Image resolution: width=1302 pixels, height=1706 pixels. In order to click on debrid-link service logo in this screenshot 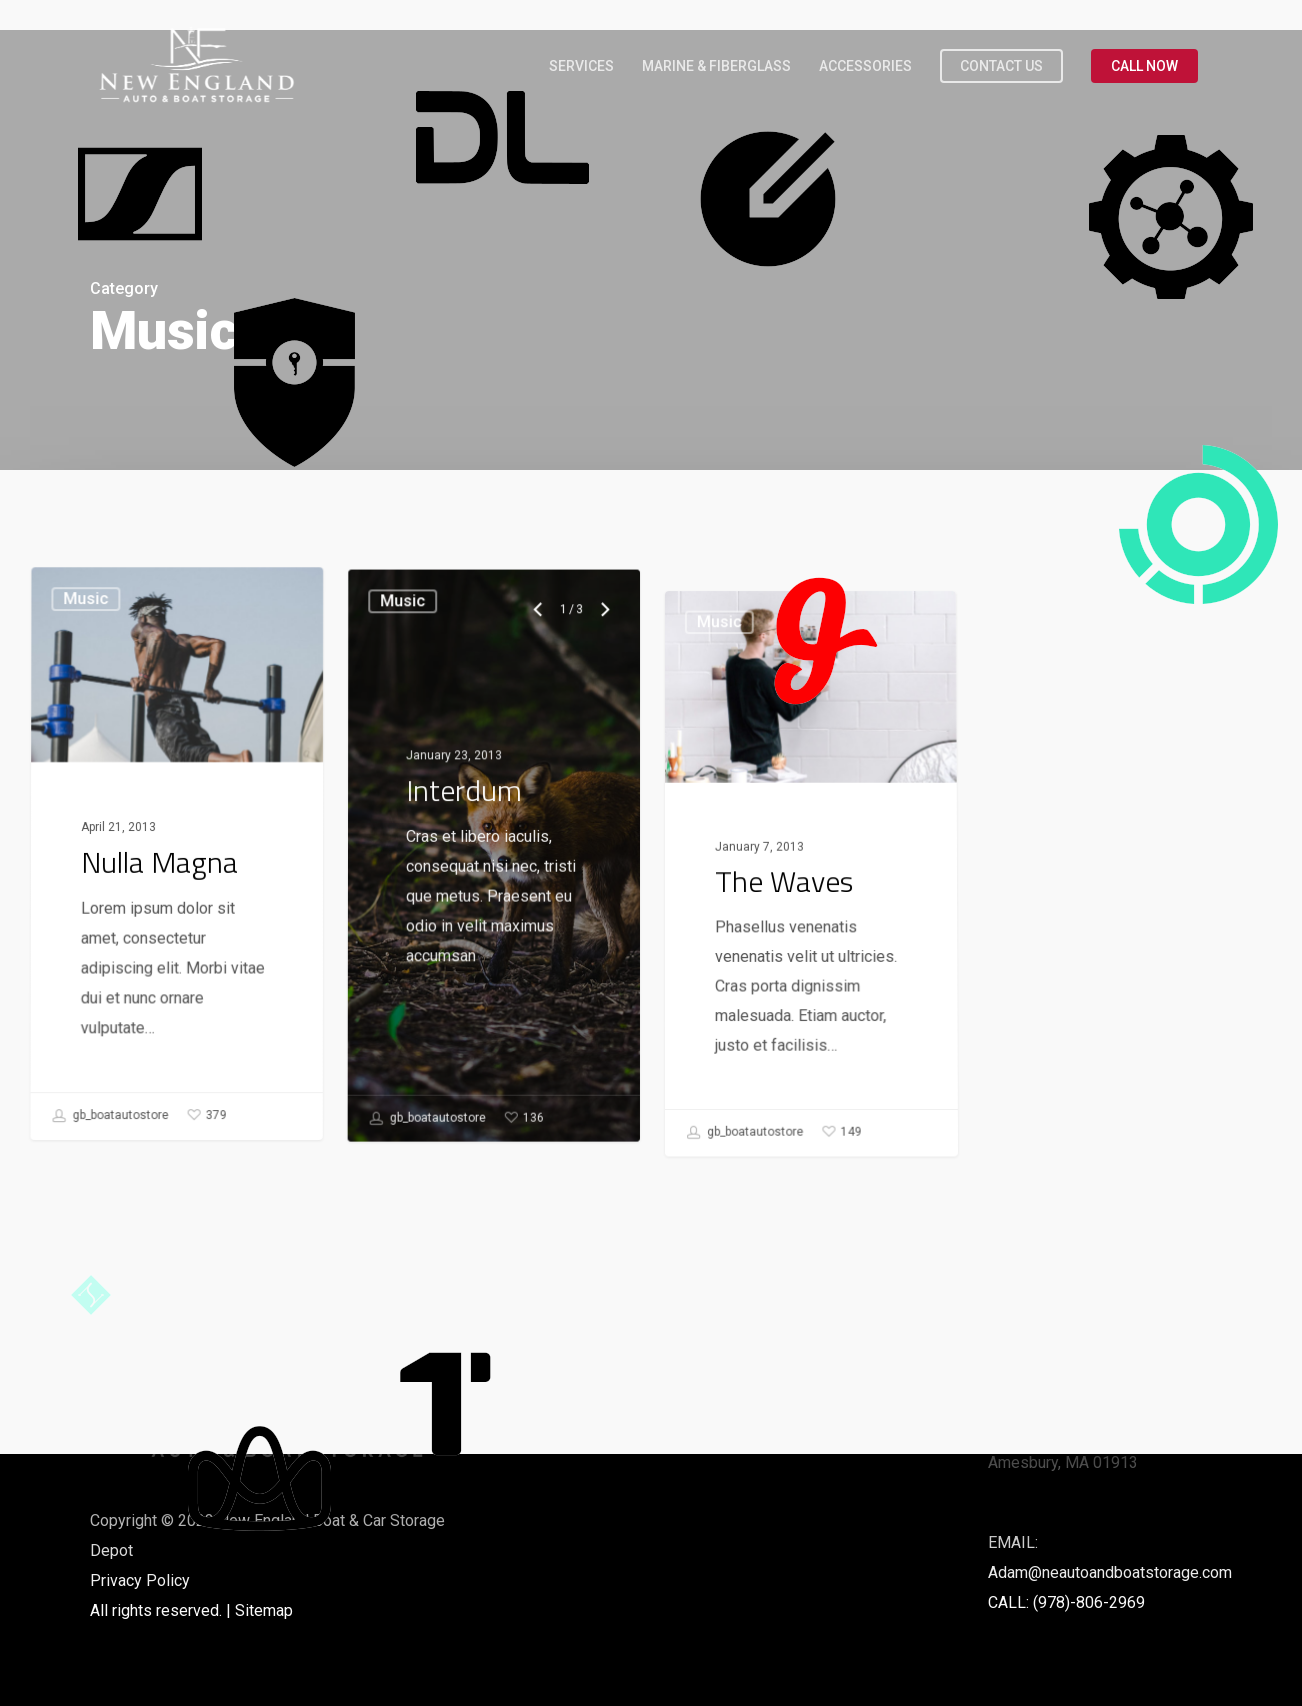, I will do `click(502, 137)`.